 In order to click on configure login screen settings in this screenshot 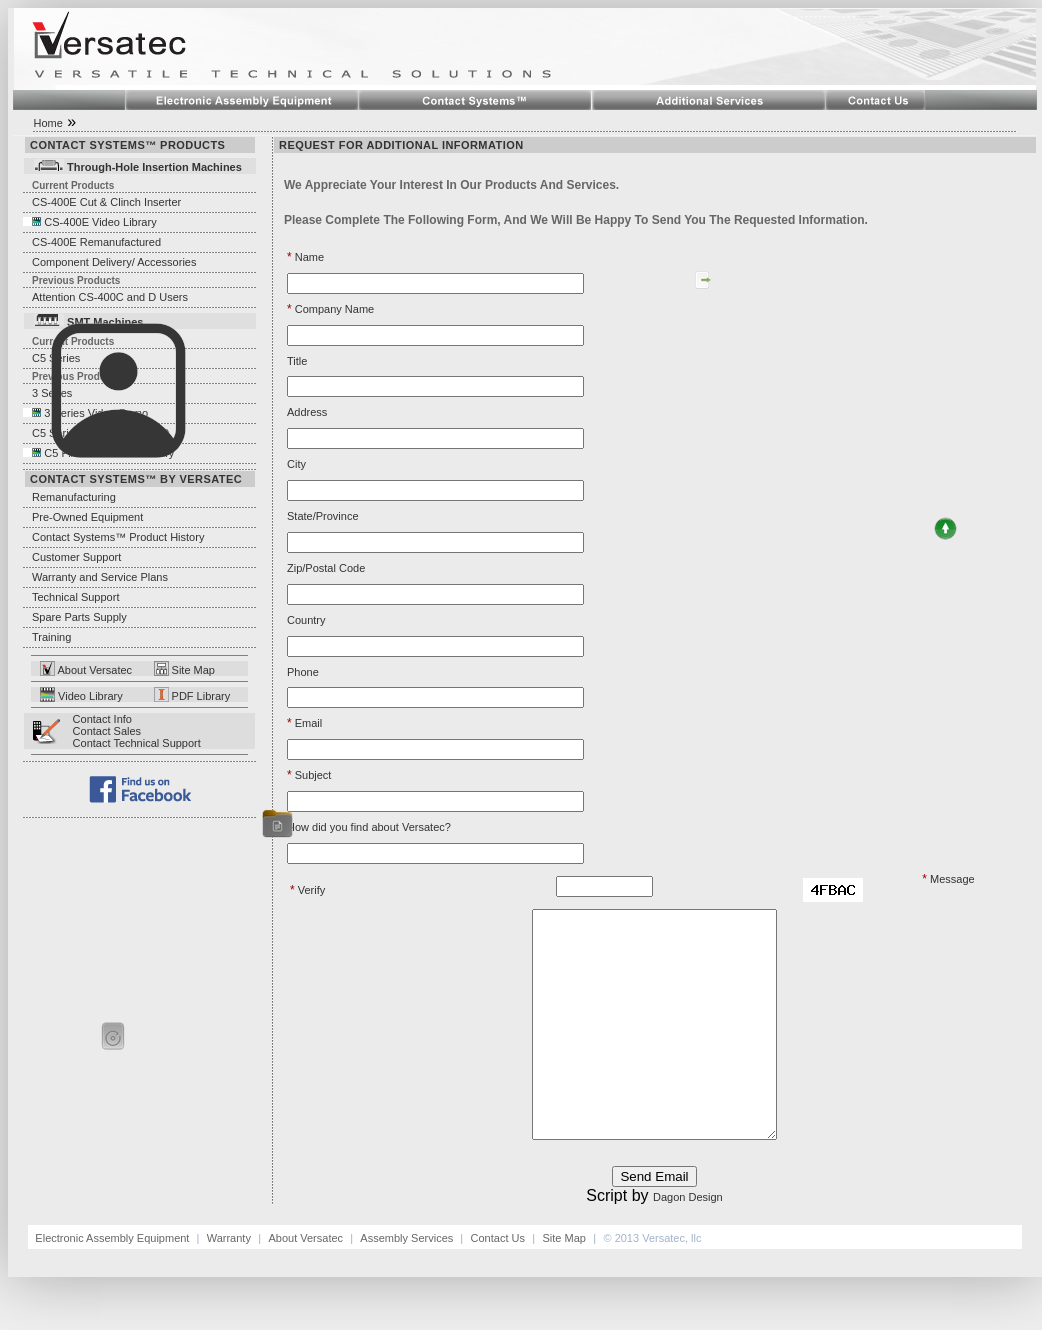, I will do `click(118, 390)`.